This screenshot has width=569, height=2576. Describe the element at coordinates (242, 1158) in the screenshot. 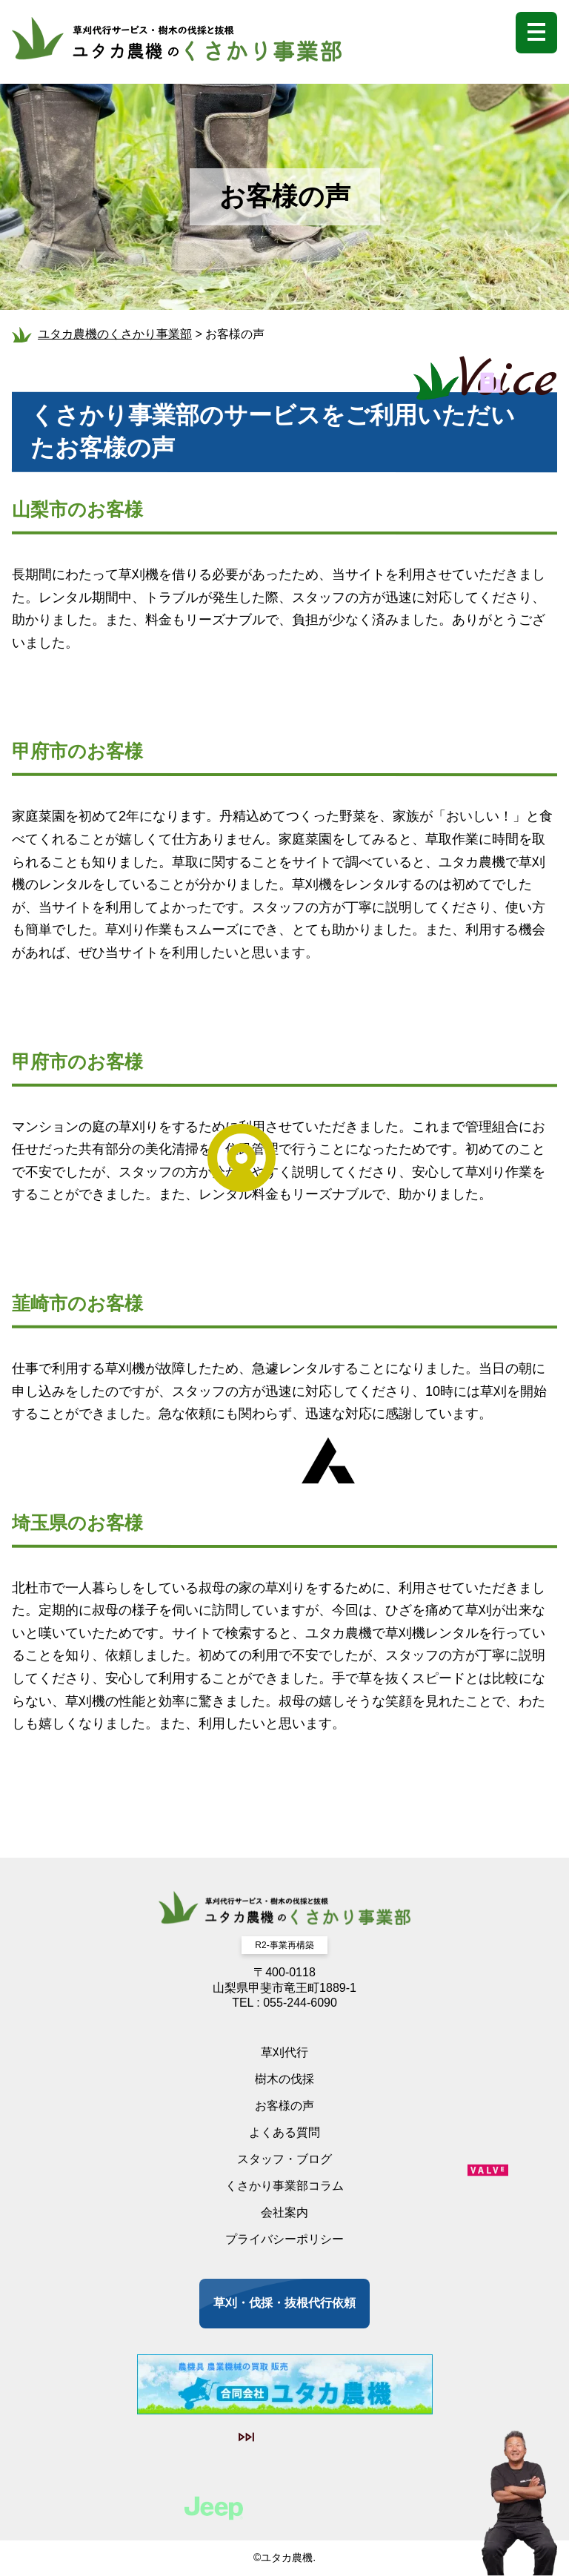

I see `open the Castro podcast app` at that location.